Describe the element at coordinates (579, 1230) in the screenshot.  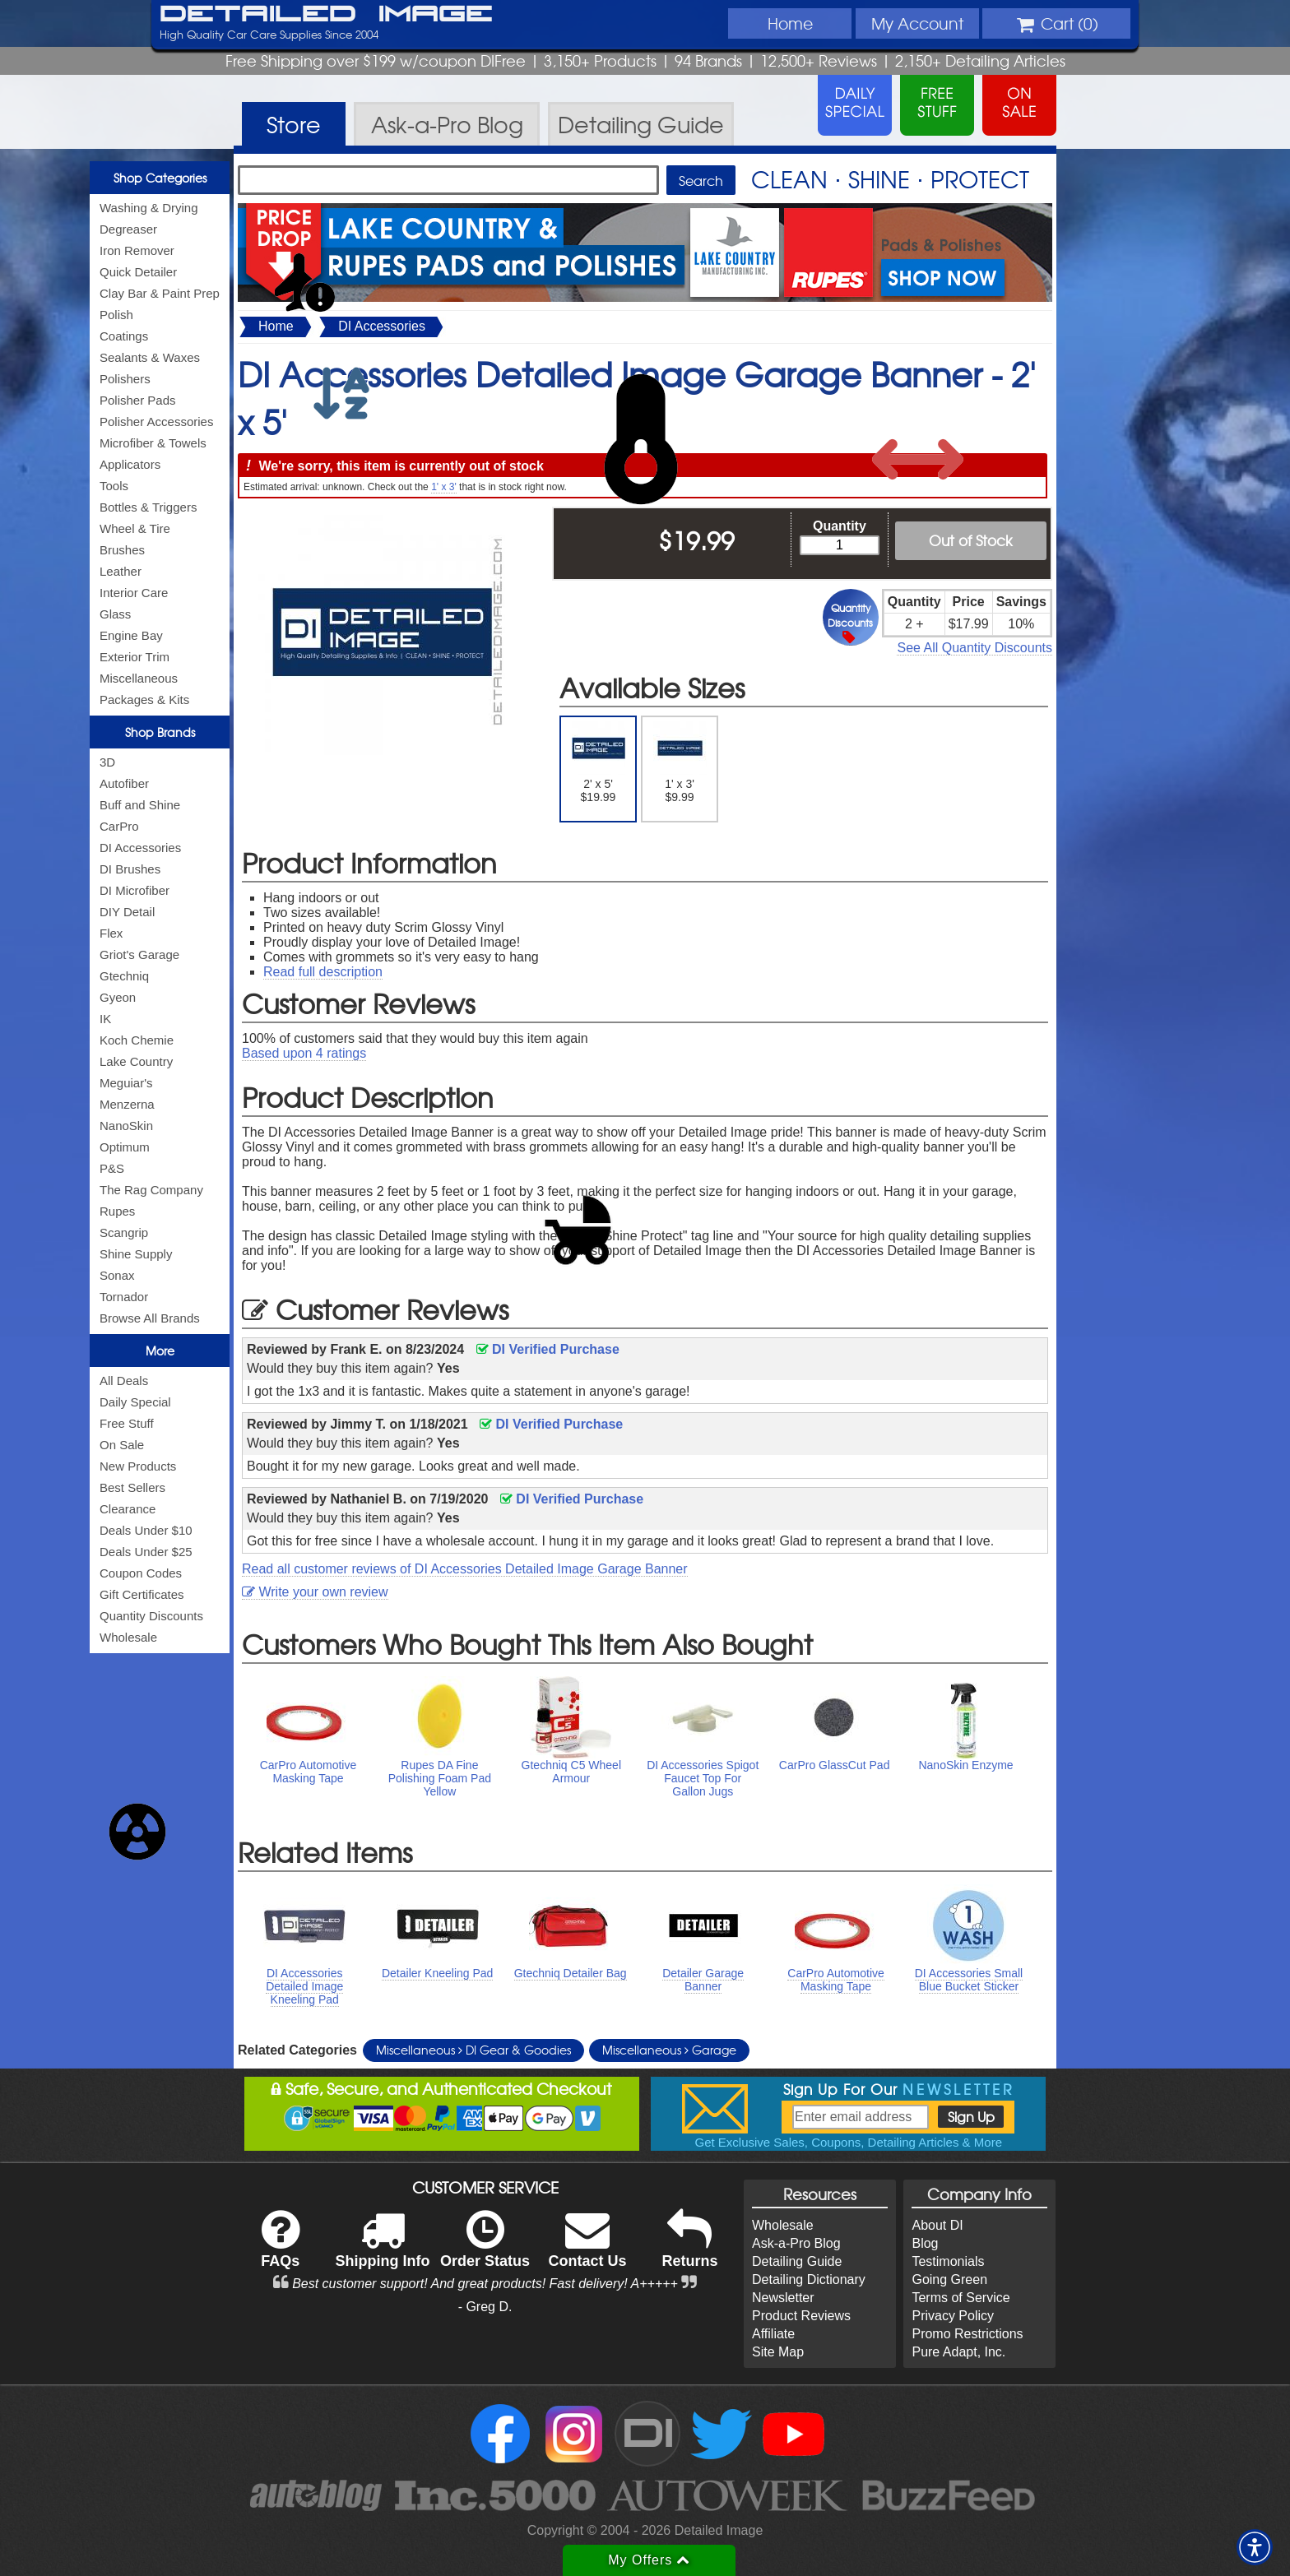
I see `indicates a child-friendly or family-friendly location` at that location.